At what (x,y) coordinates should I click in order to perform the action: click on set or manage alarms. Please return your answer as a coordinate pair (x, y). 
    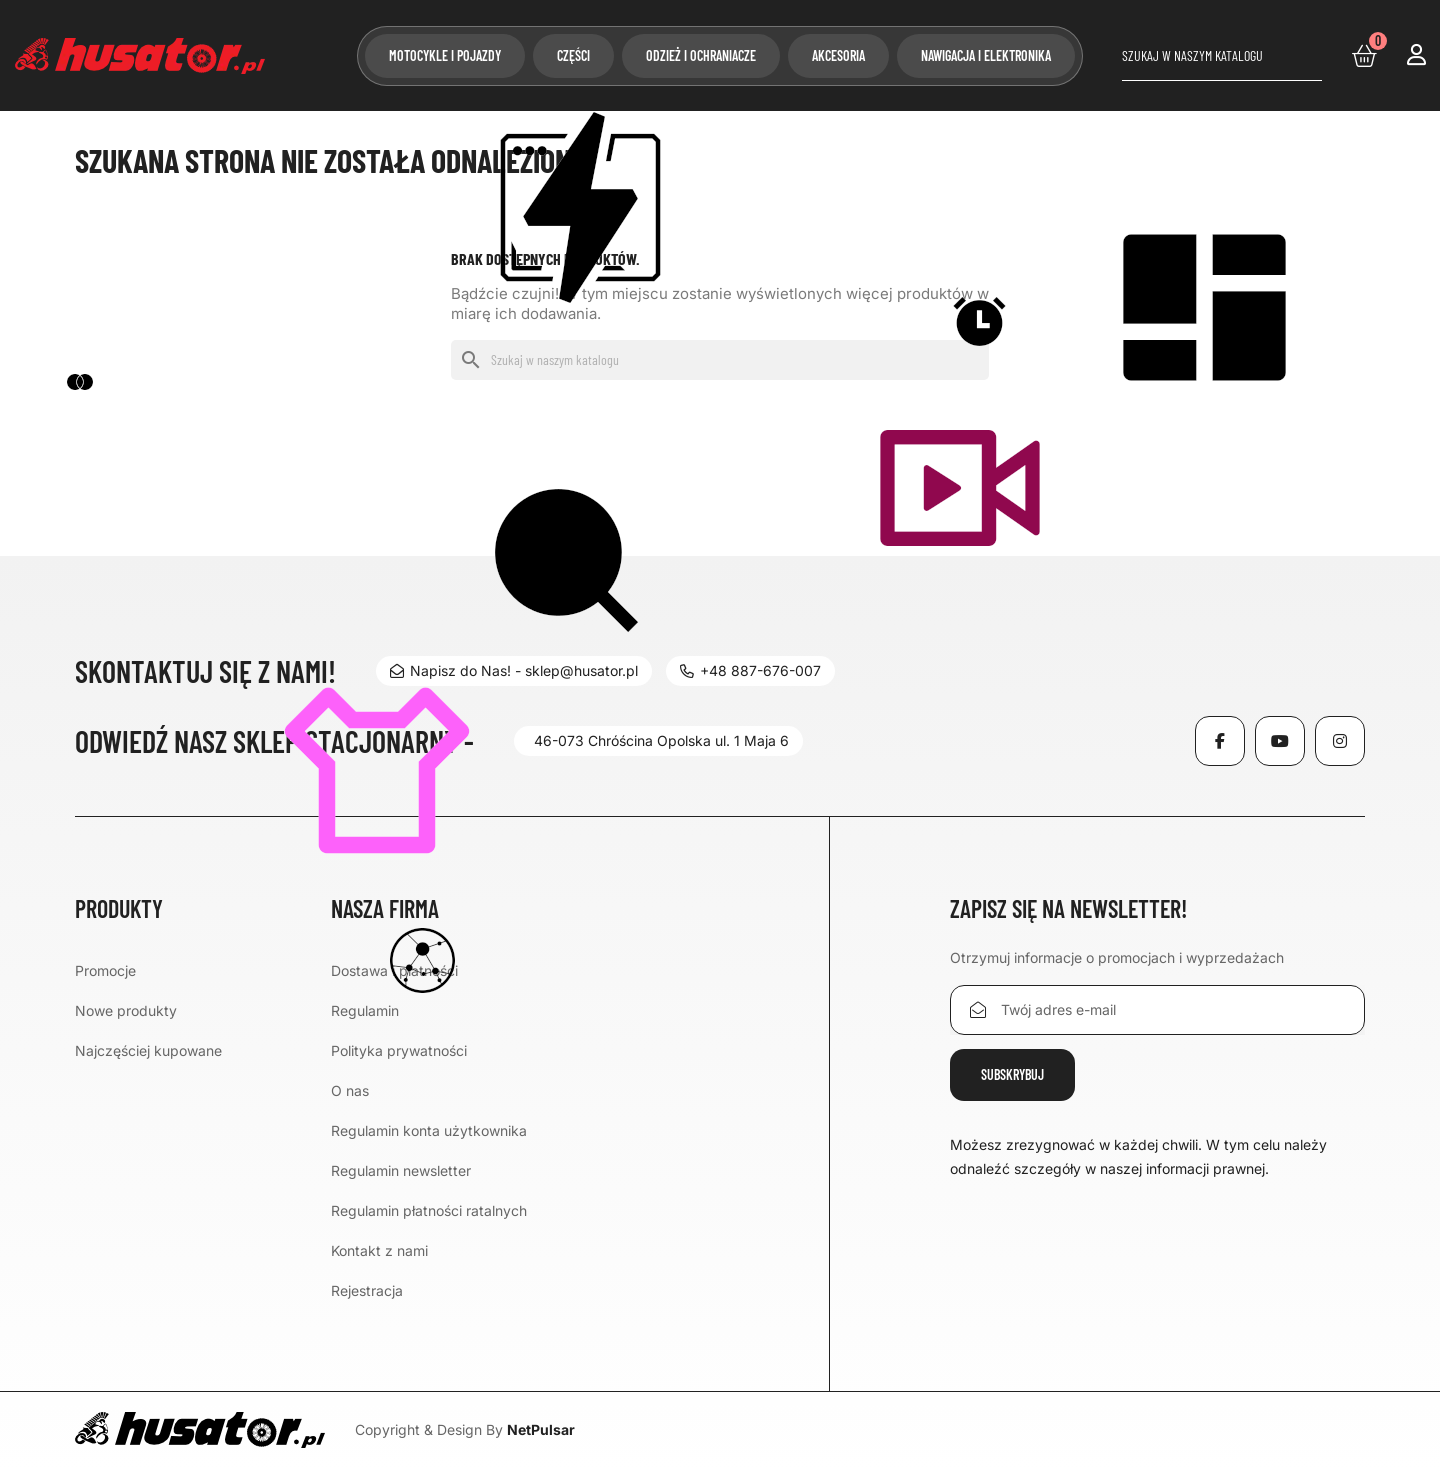
    Looking at the image, I should click on (979, 320).